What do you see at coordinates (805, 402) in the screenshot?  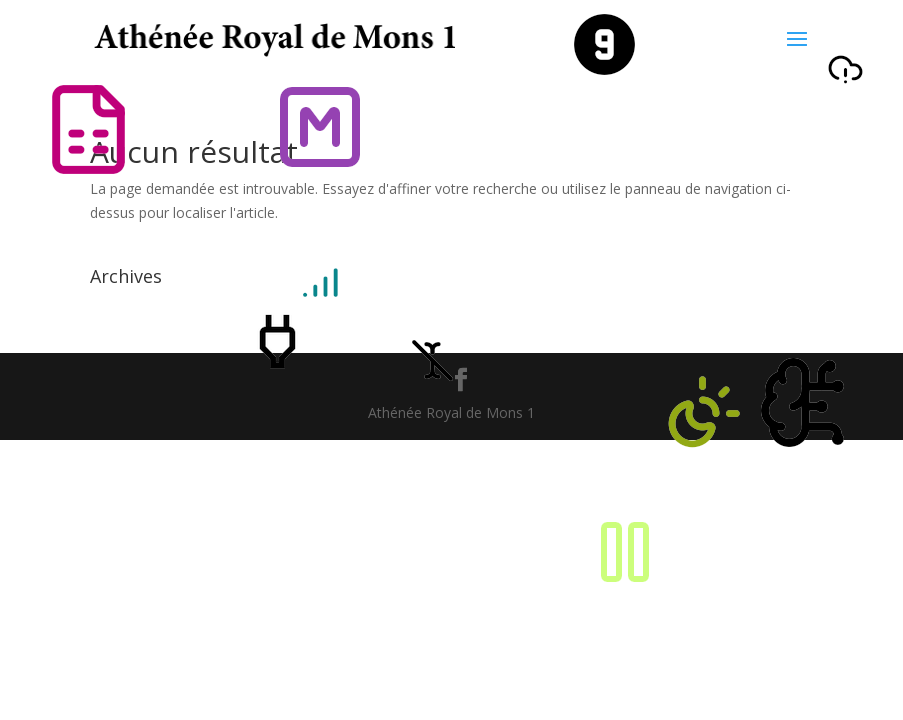 I see `access AI or machine learning features` at bounding box center [805, 402].